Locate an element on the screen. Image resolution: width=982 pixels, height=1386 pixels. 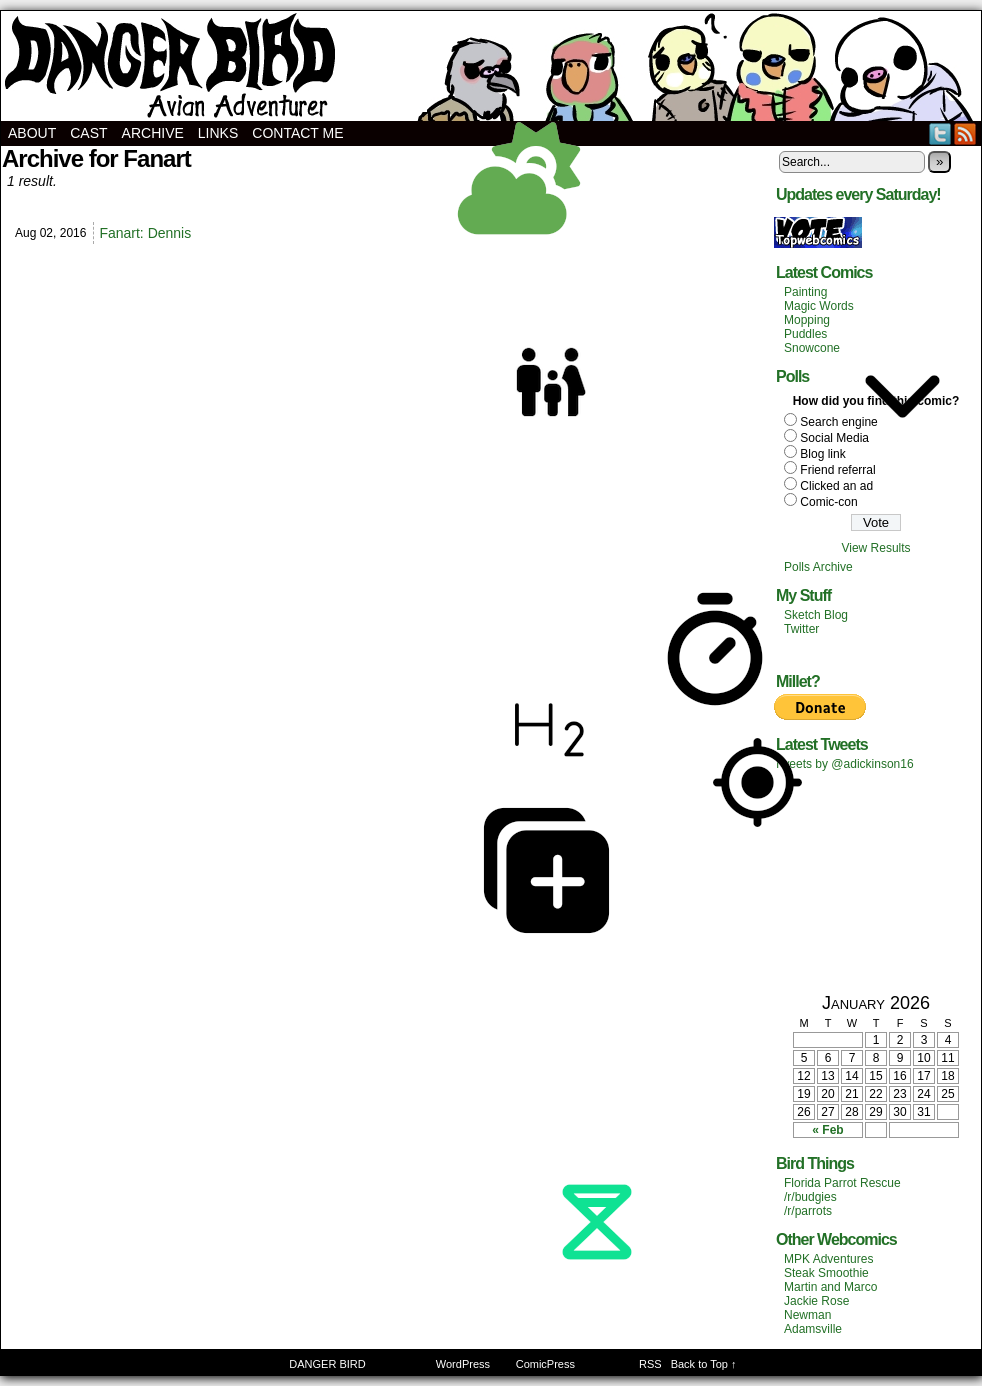
center map on your current location is located at coordinates (757, 782).